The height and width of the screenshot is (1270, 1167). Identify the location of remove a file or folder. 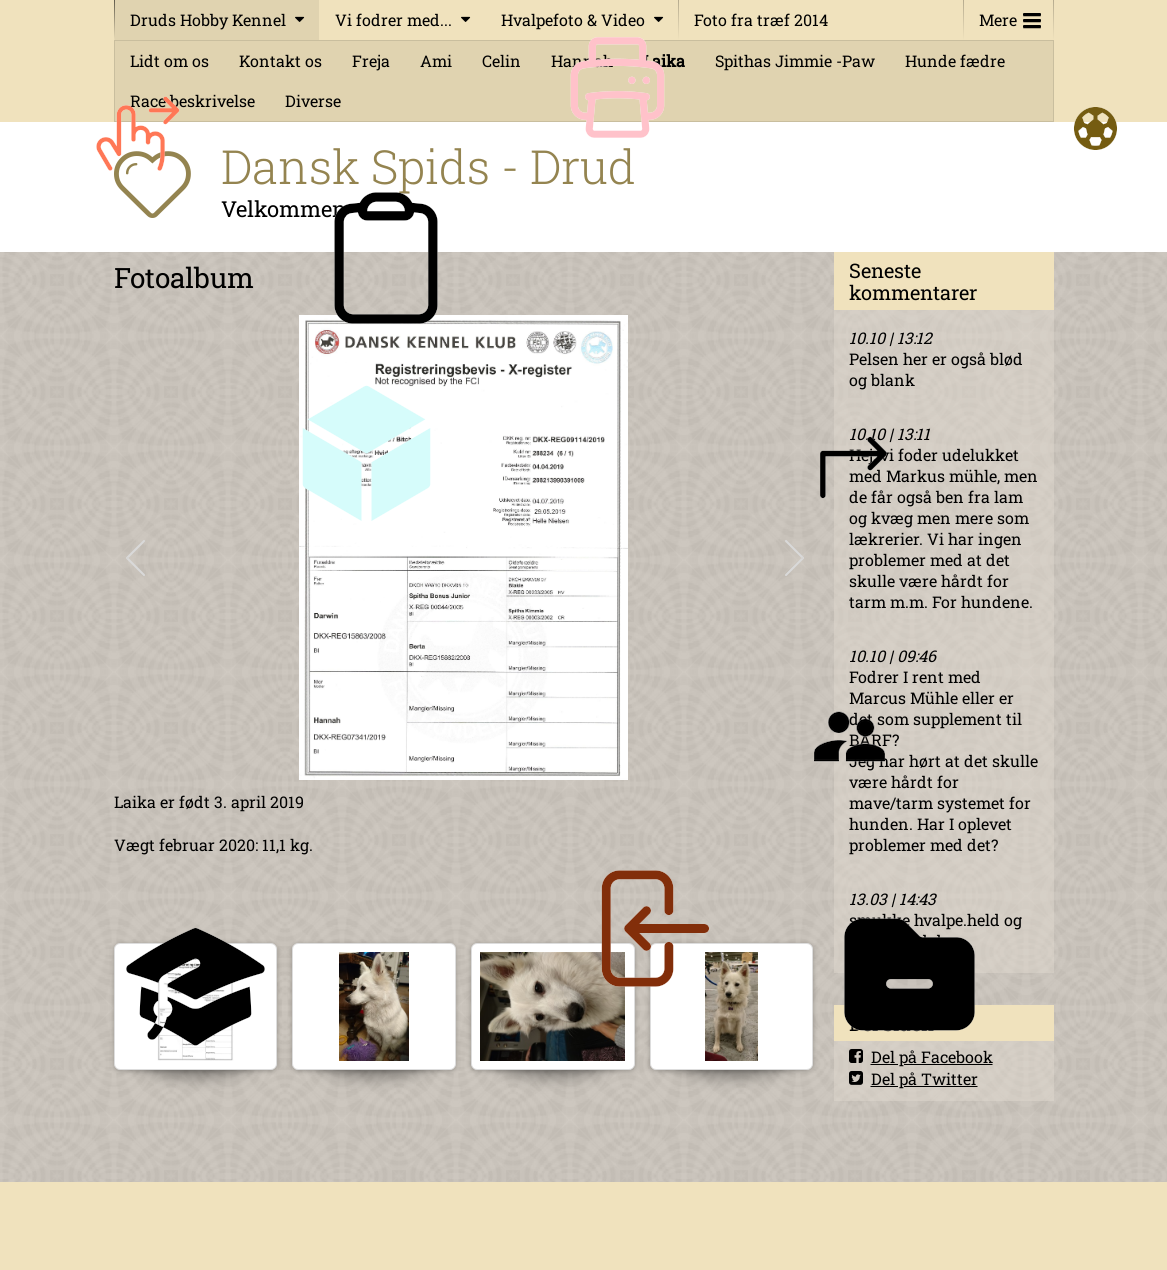
(909, 974).